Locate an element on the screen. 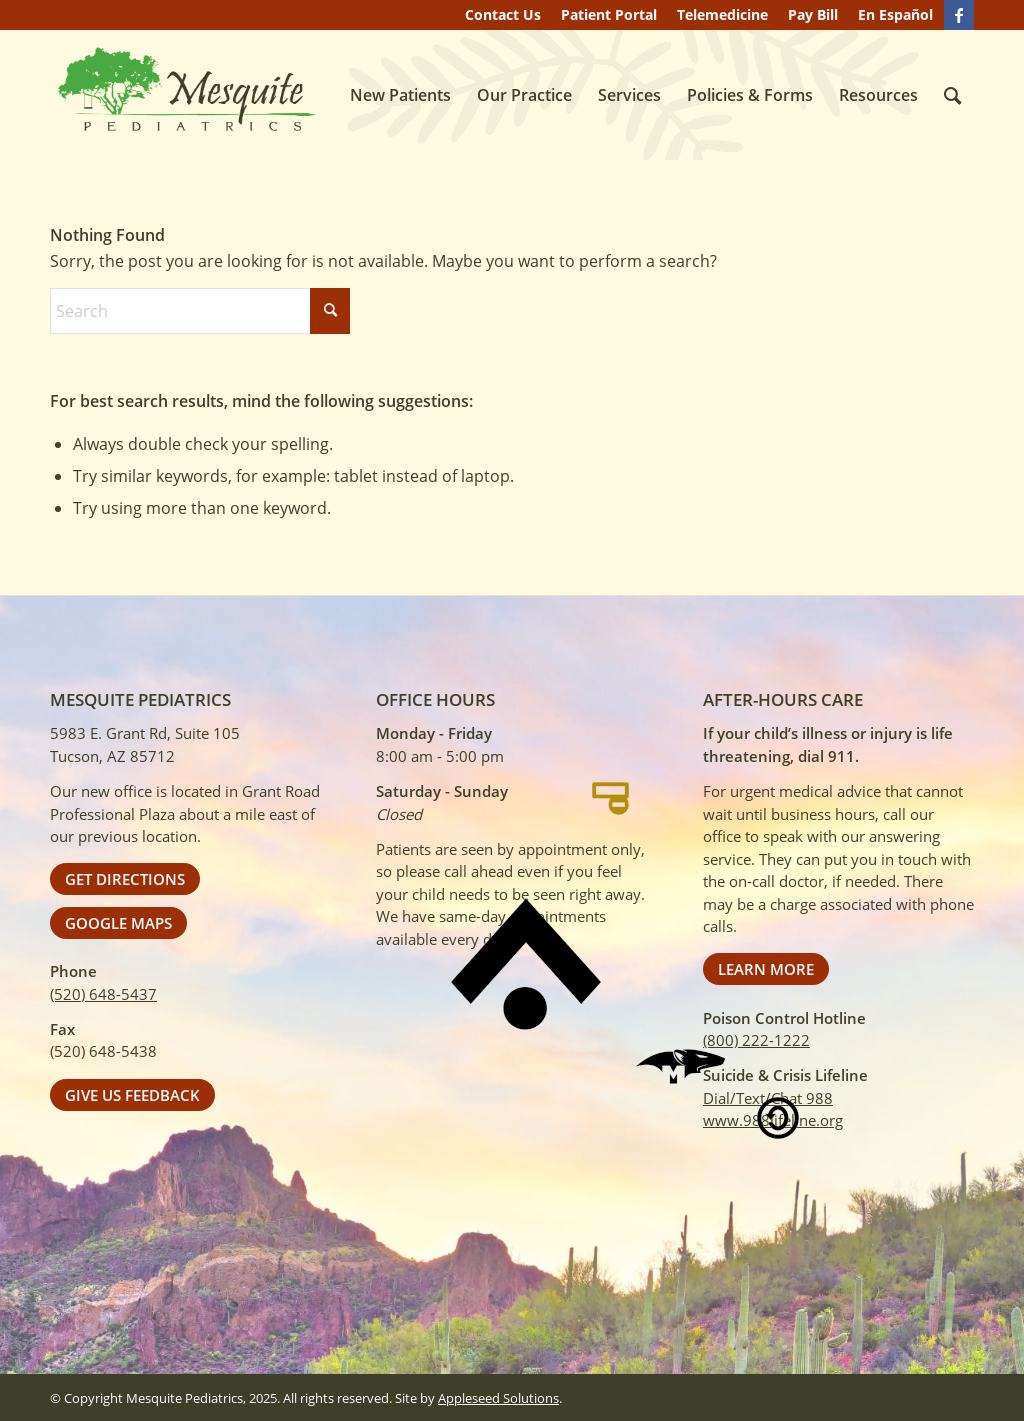 This screenshot has height=1421, width=1024. mongoose database ODM logo is located at coordinates (680, 1066).